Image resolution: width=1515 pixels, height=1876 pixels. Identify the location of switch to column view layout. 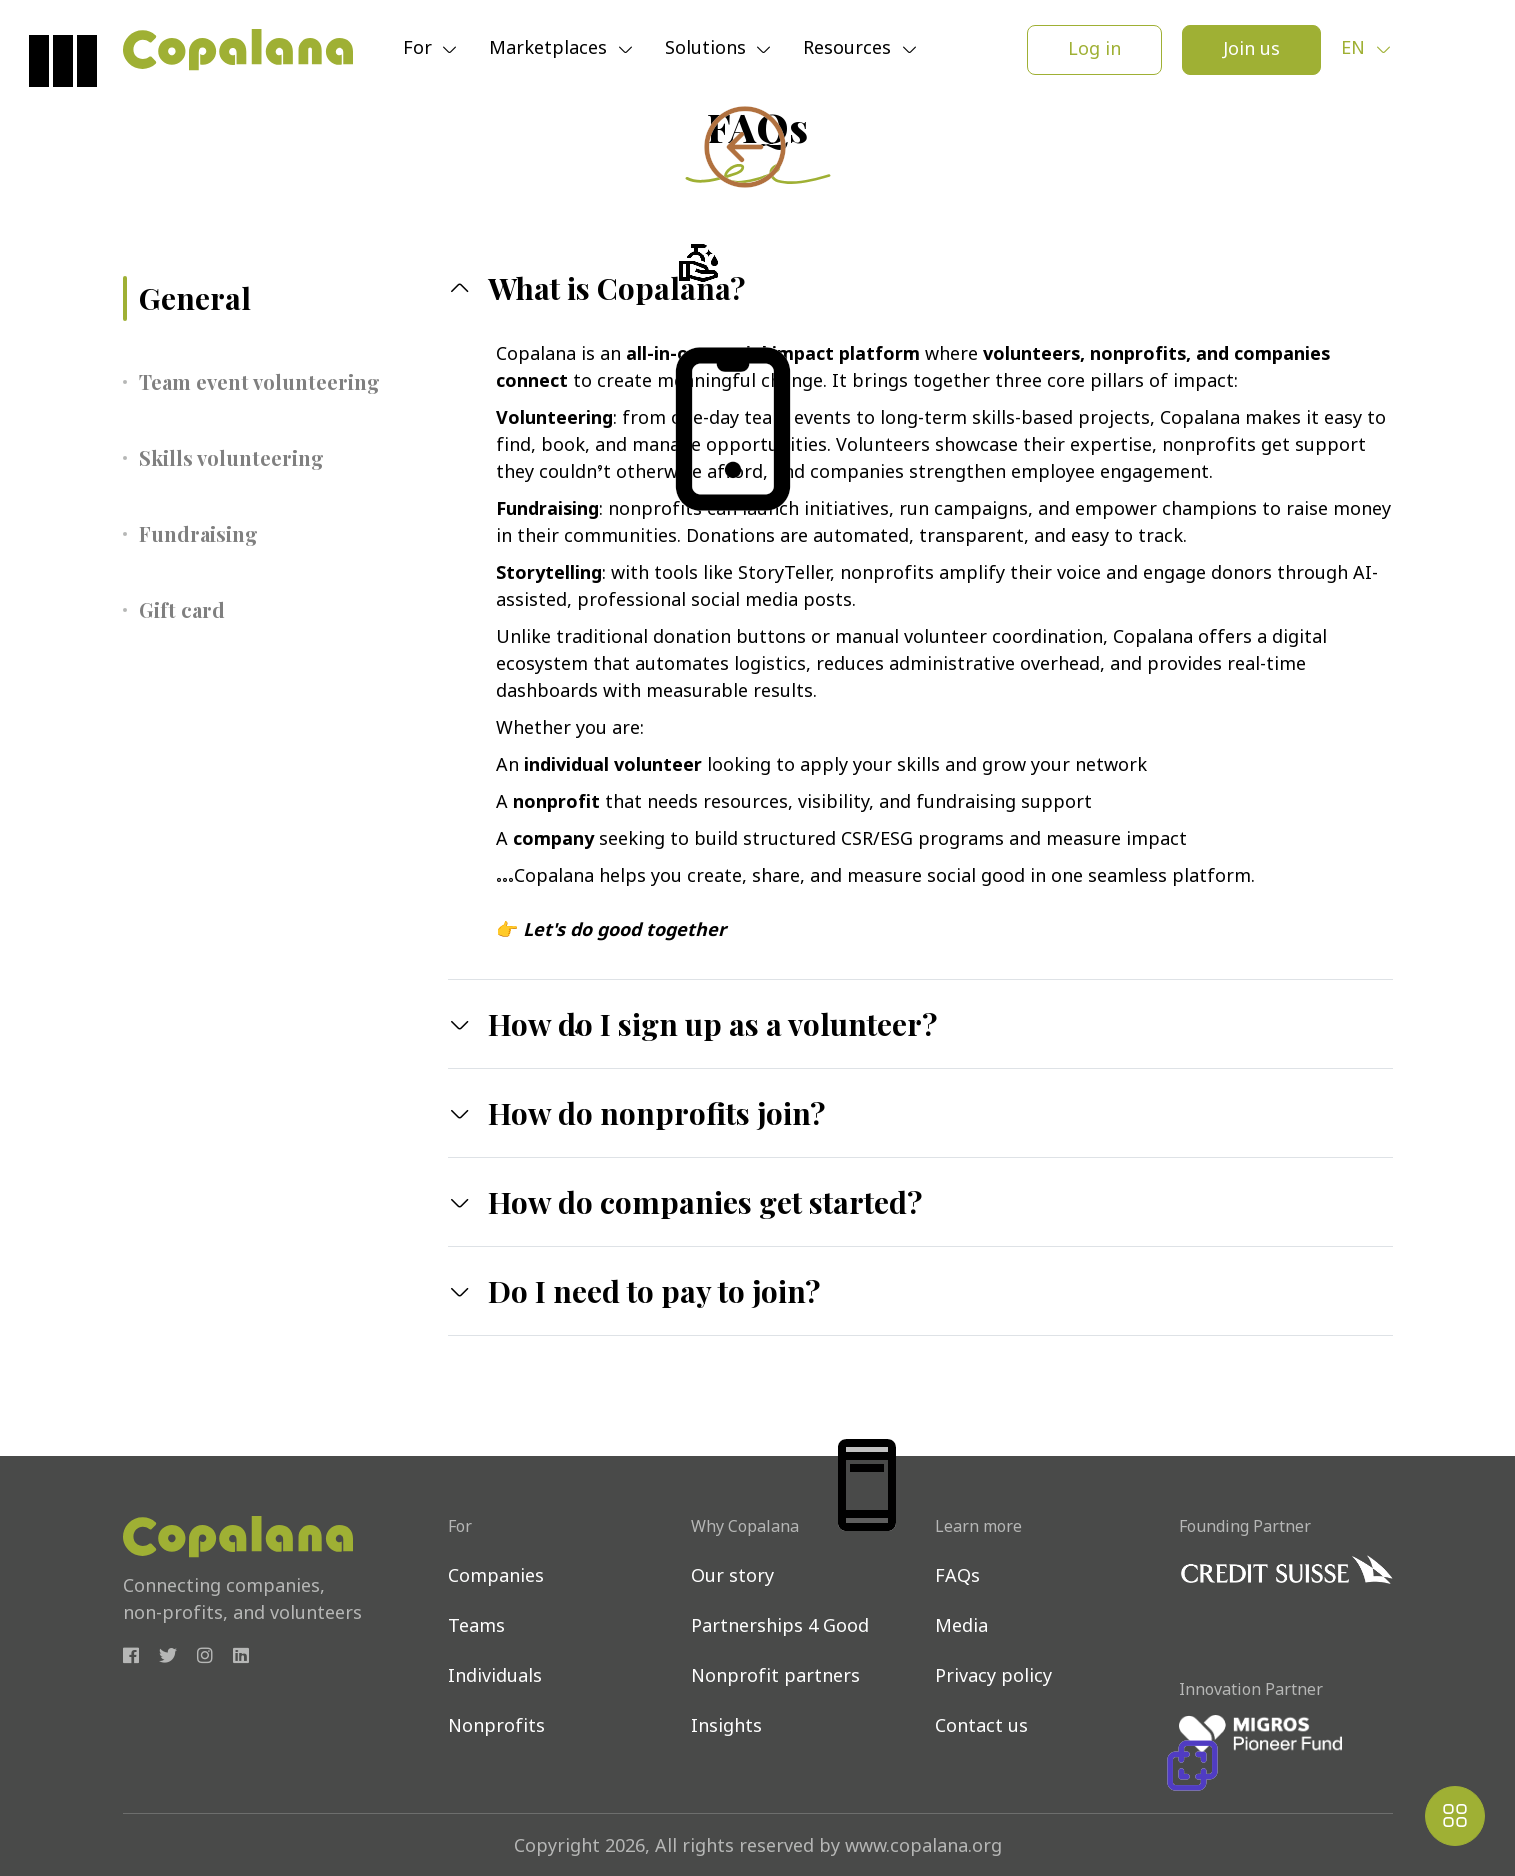
(61, 63).